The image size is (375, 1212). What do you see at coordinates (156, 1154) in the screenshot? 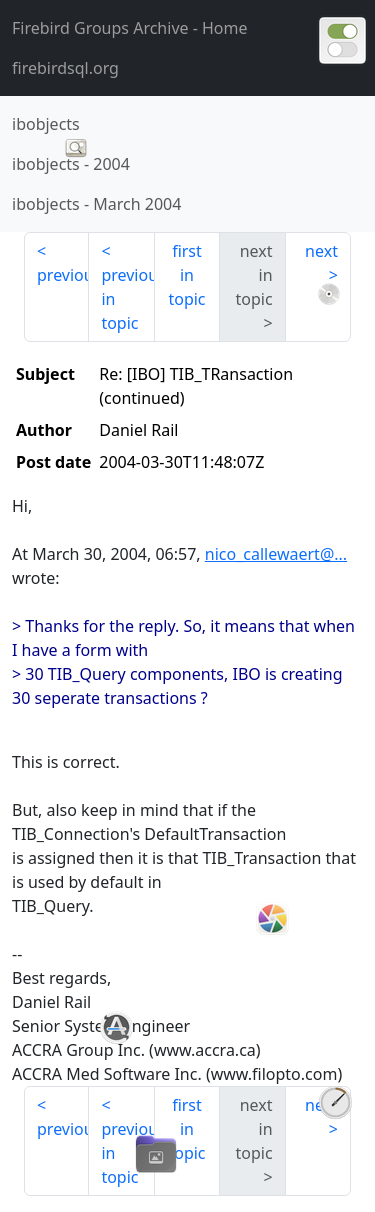
I see `open your pictures folder` at bounding box center [156, 1154].